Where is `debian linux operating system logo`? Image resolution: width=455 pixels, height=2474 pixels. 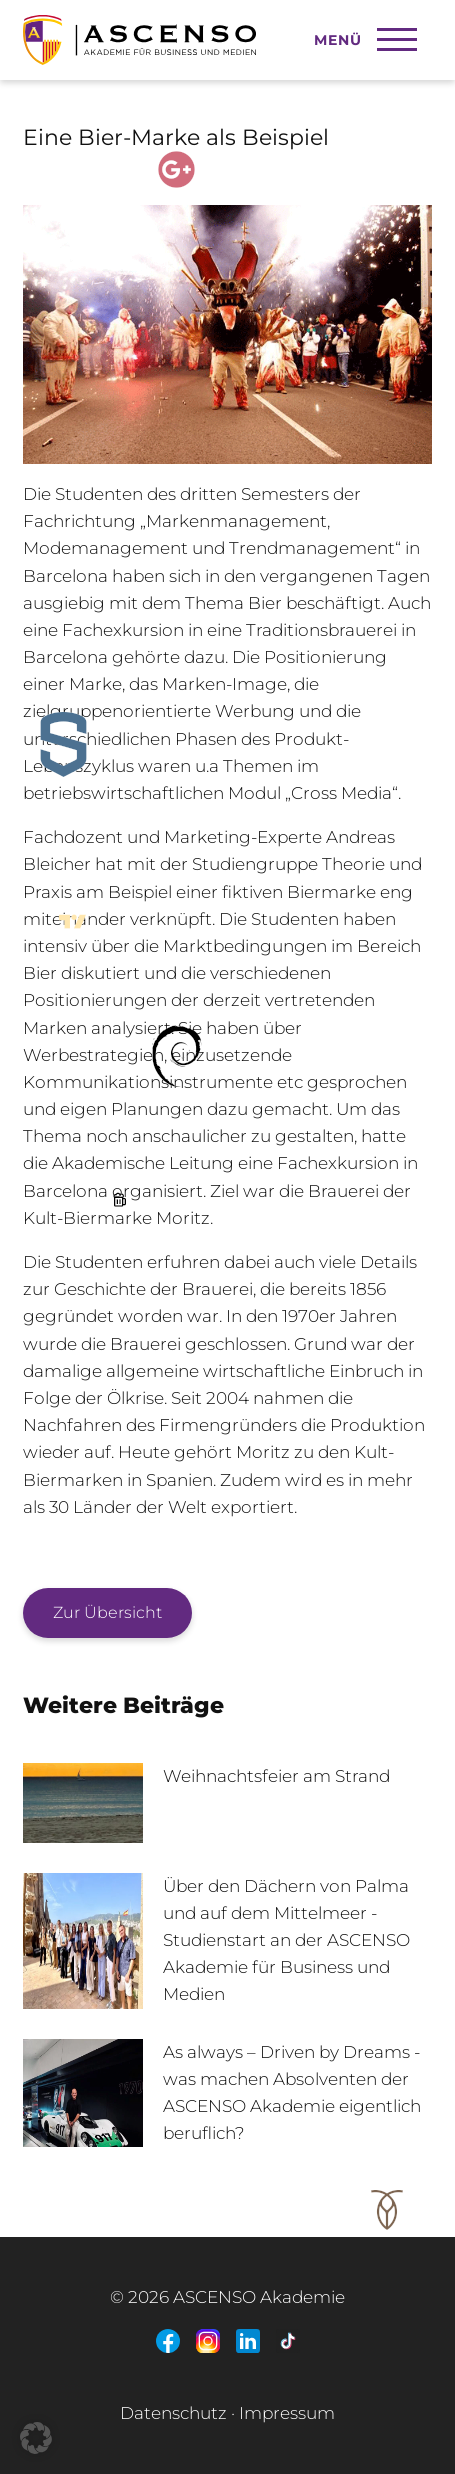 debian linux operating system logo is located at coordinates (177, 1056).